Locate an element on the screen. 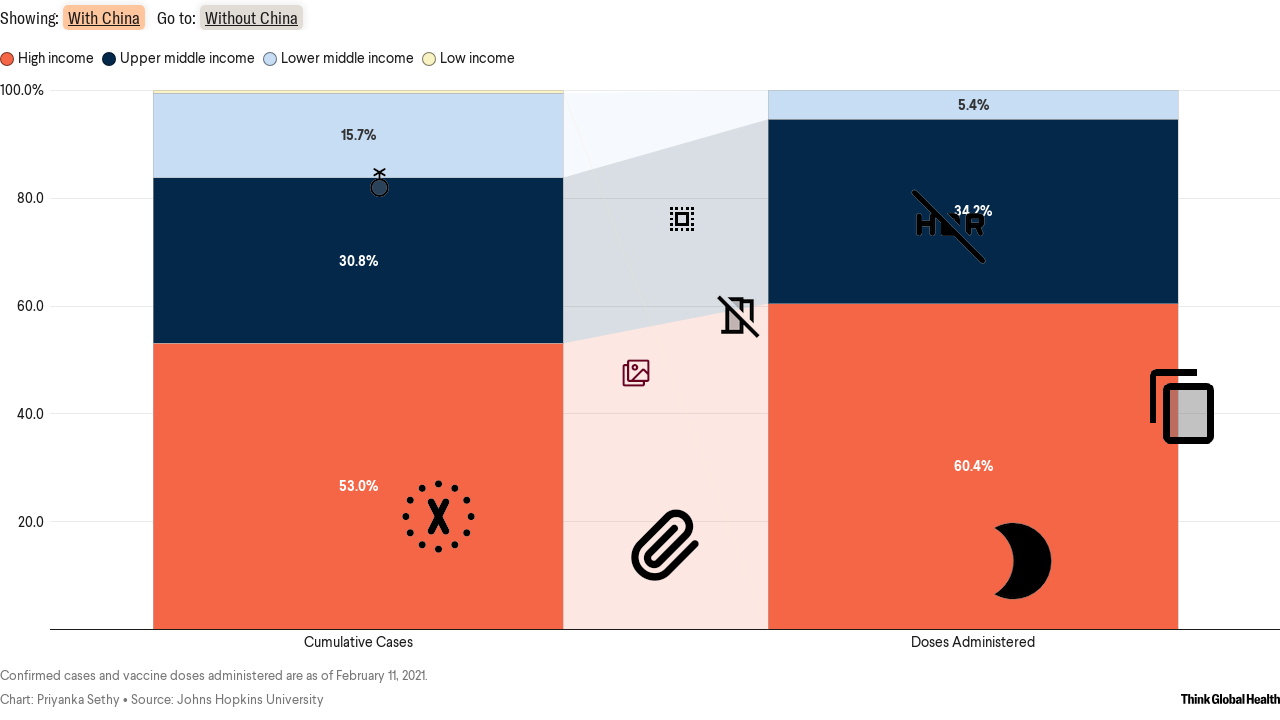 Image resolution: width=1280 pixels, height=720 pixels. disable HDR mode for photos is located at coordinates (950, 224).